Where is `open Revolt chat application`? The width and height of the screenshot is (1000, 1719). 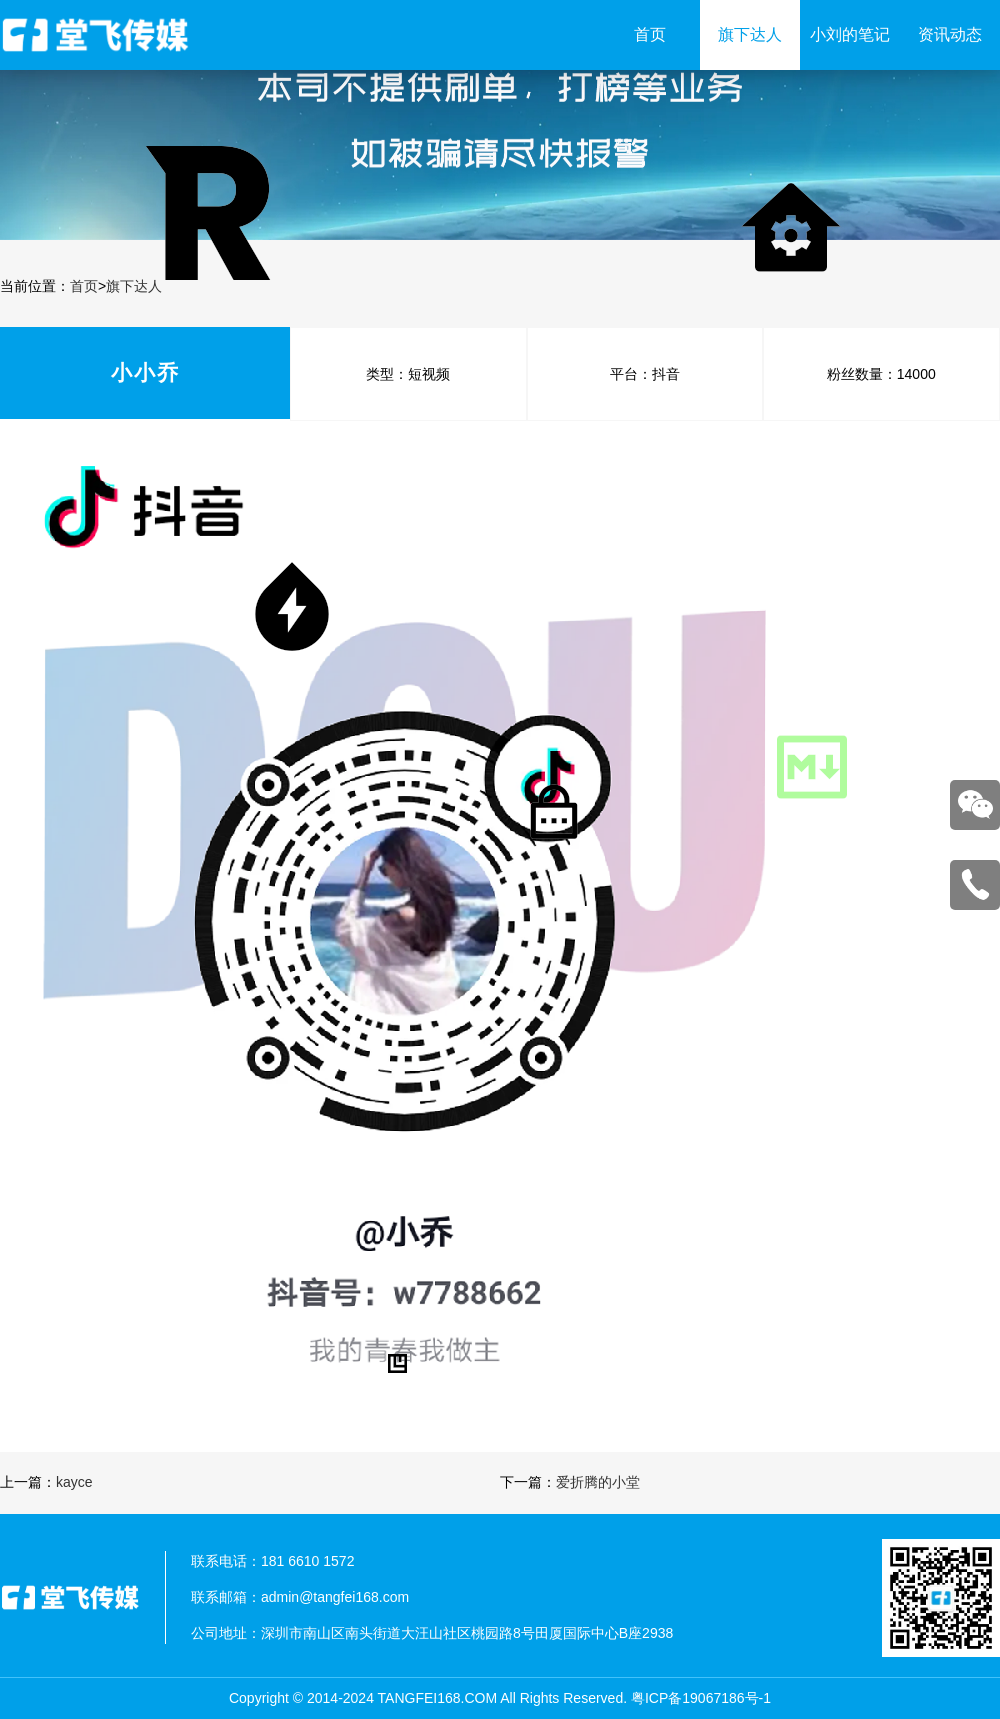 open Revolt chat application is located at coordinates (208, 213).